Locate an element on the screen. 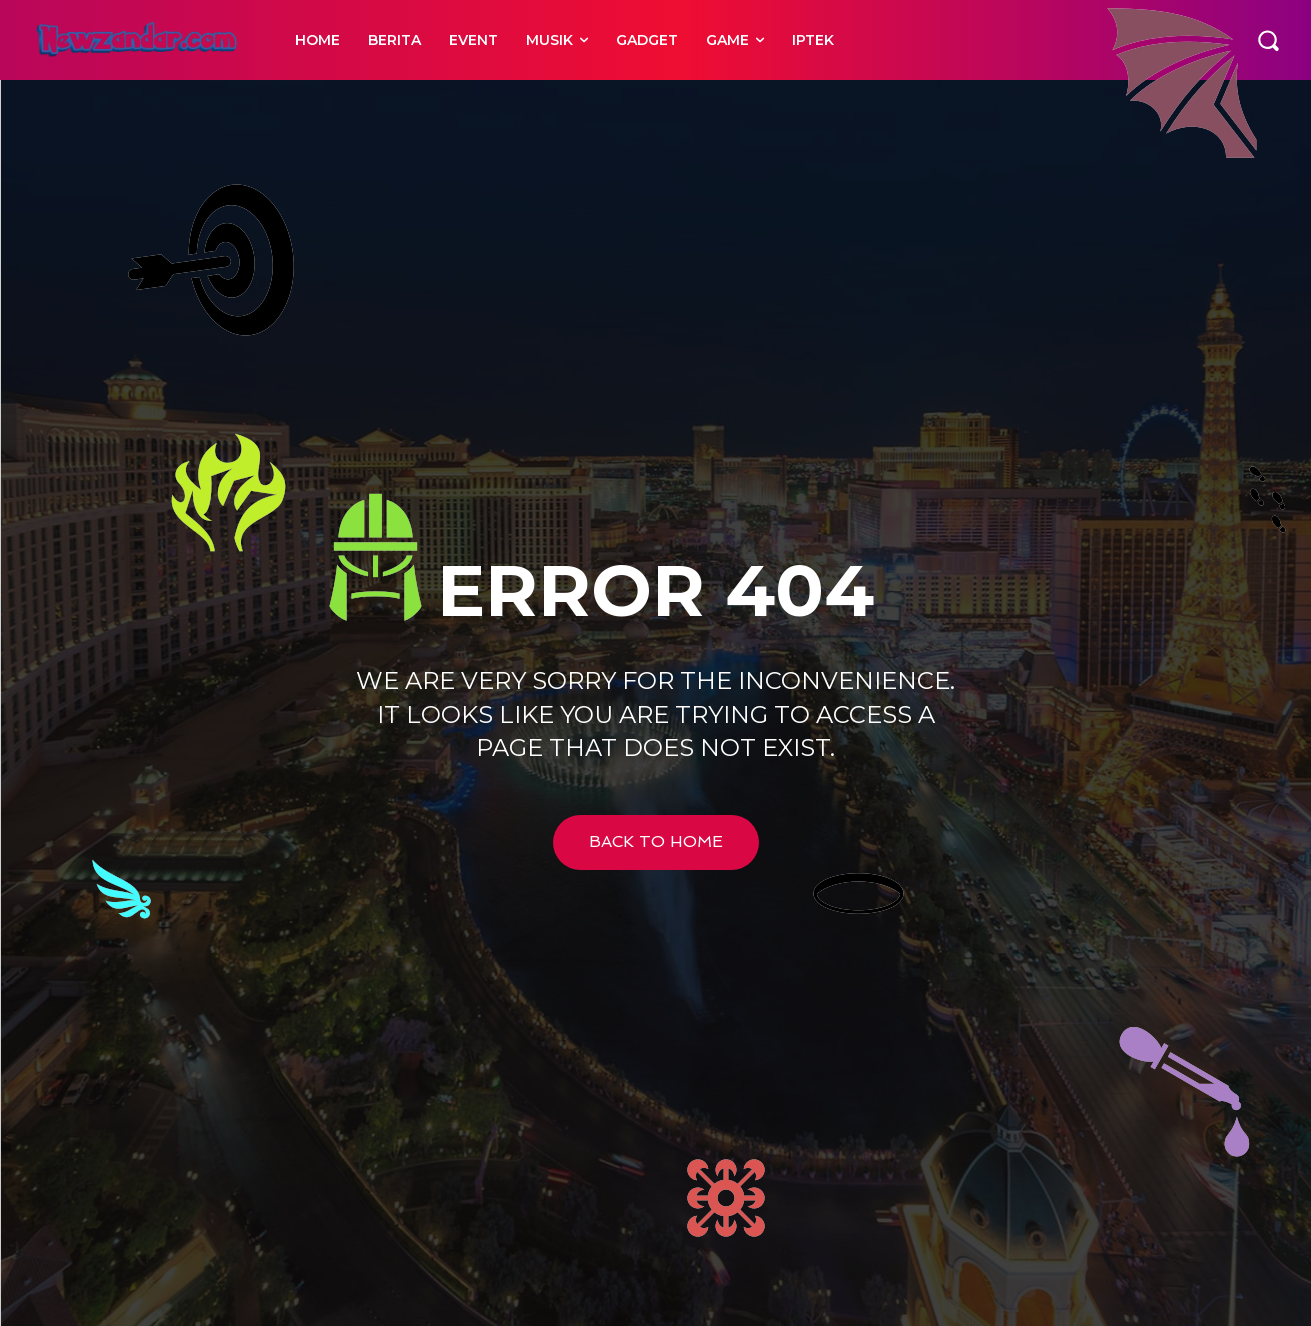  expand or distribute content in all directions is located at coordinates (726, 1198).